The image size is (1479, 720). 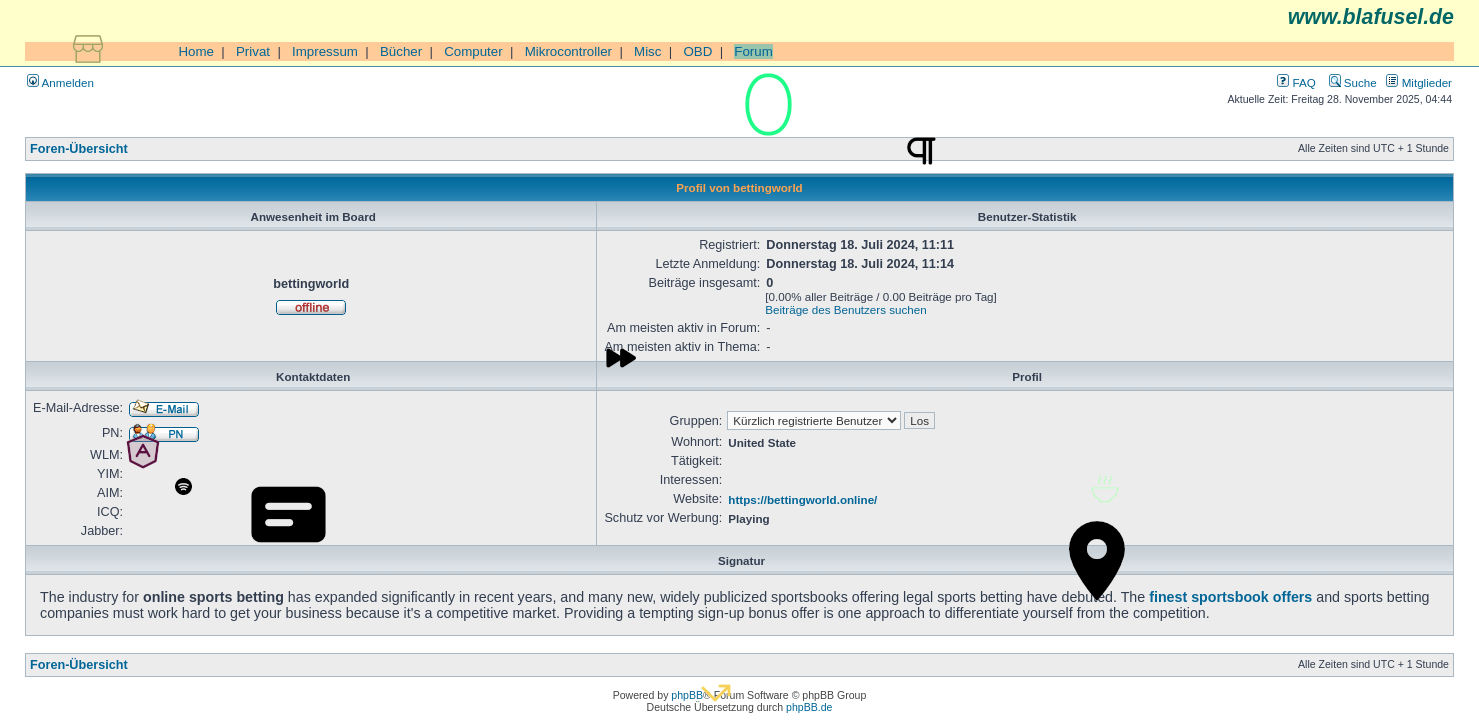 I want to click on open Spotify app, so click(x=183, y=486).